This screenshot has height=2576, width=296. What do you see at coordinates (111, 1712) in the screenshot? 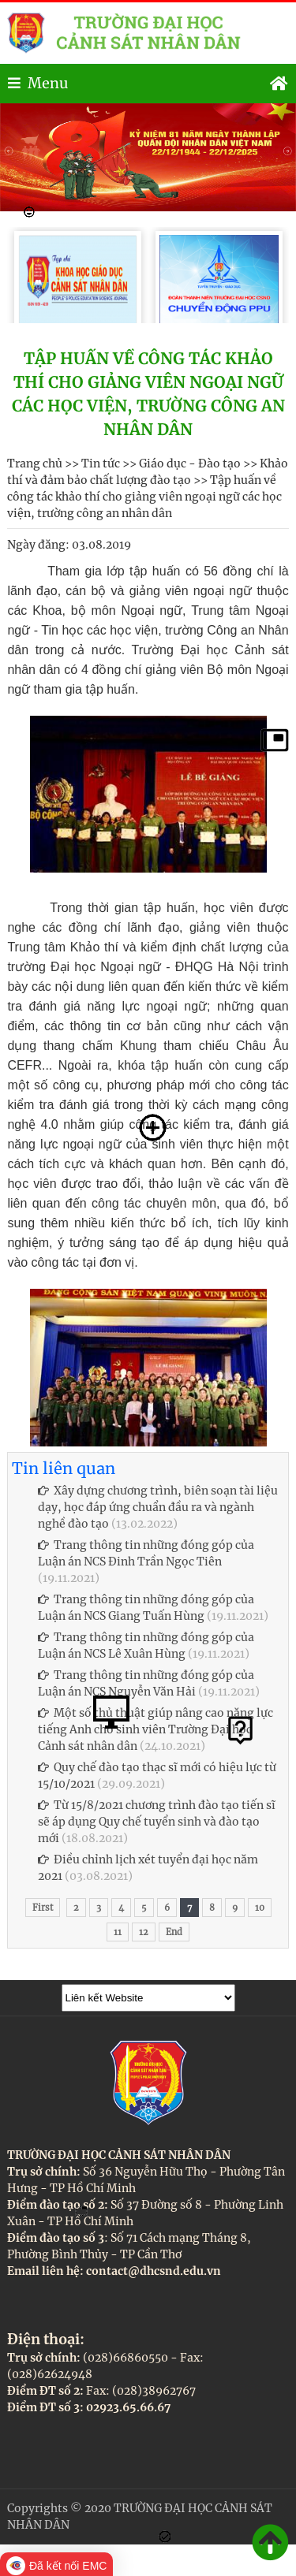
I see `switch to desktop view` at bounding box center [111, 1712].